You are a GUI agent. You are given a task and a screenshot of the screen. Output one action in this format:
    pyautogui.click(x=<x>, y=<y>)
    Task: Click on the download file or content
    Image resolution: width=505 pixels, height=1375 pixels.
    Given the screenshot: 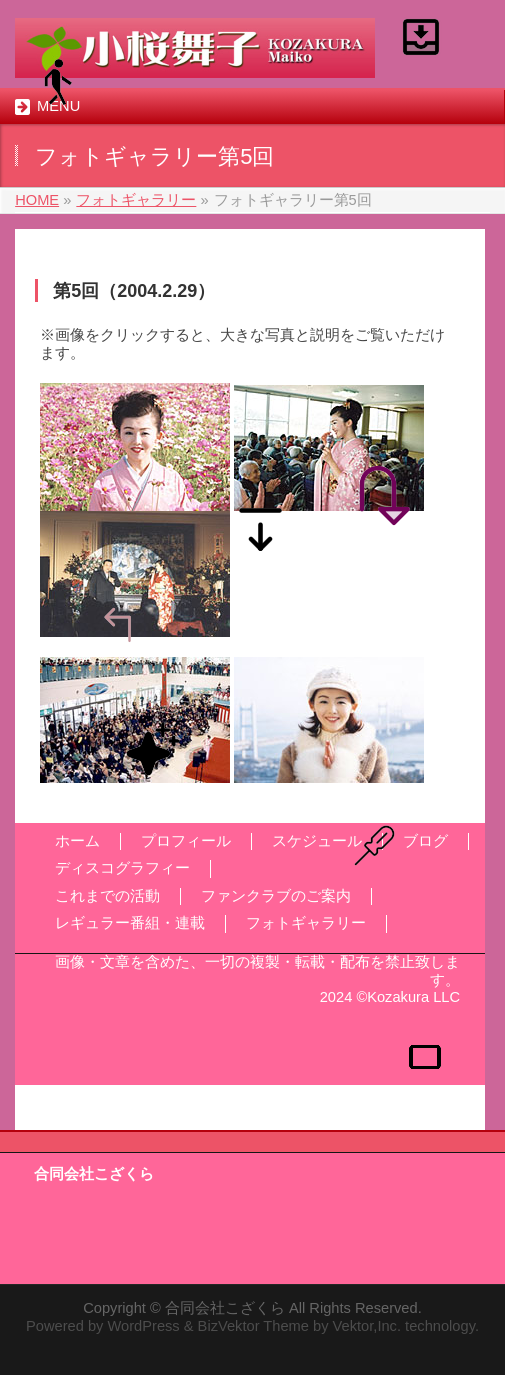 What is the action you would take?
    pyautogui.click(x=260, y=529)
    